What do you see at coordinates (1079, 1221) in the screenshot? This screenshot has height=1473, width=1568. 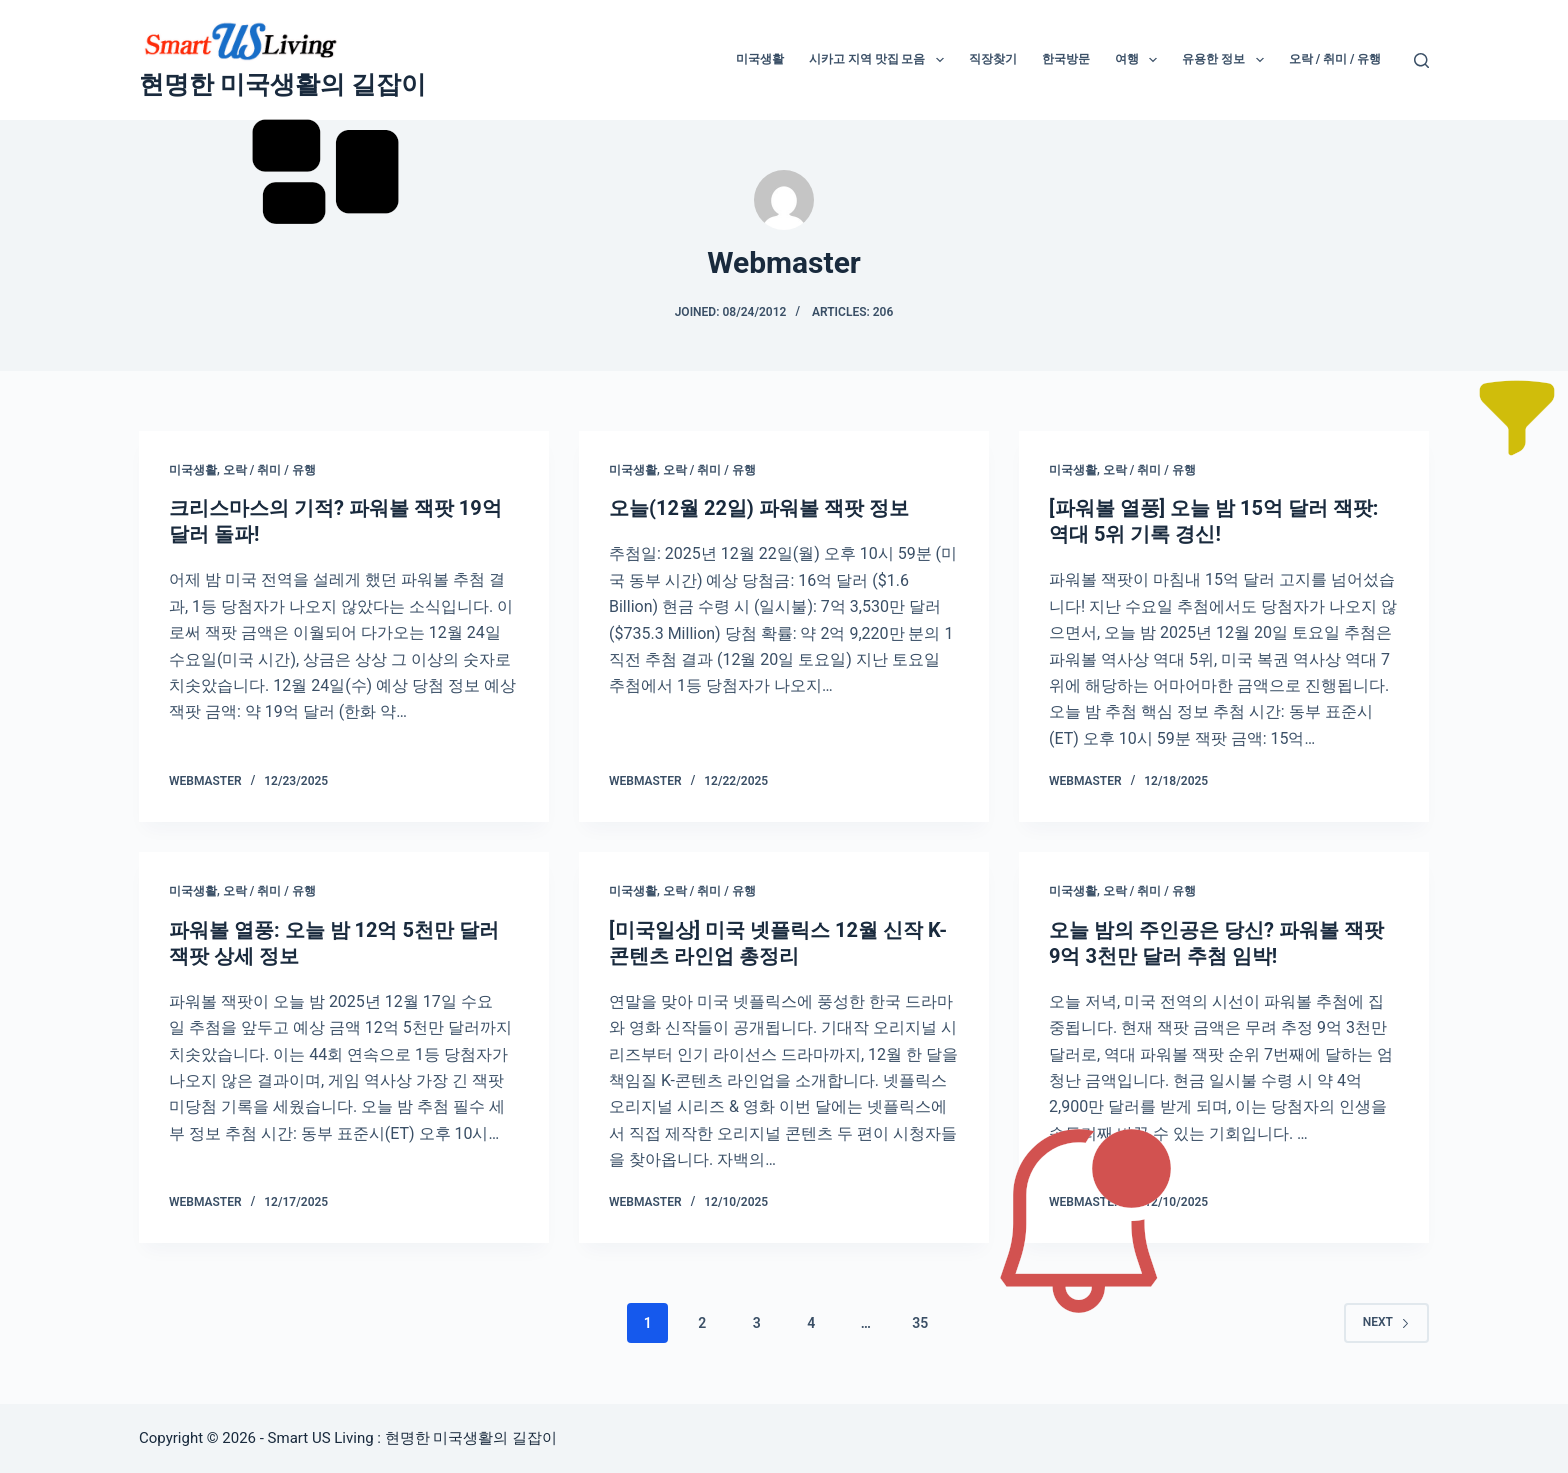 I see `indicates new notifications are available` at bounding box center [1079, 1221].